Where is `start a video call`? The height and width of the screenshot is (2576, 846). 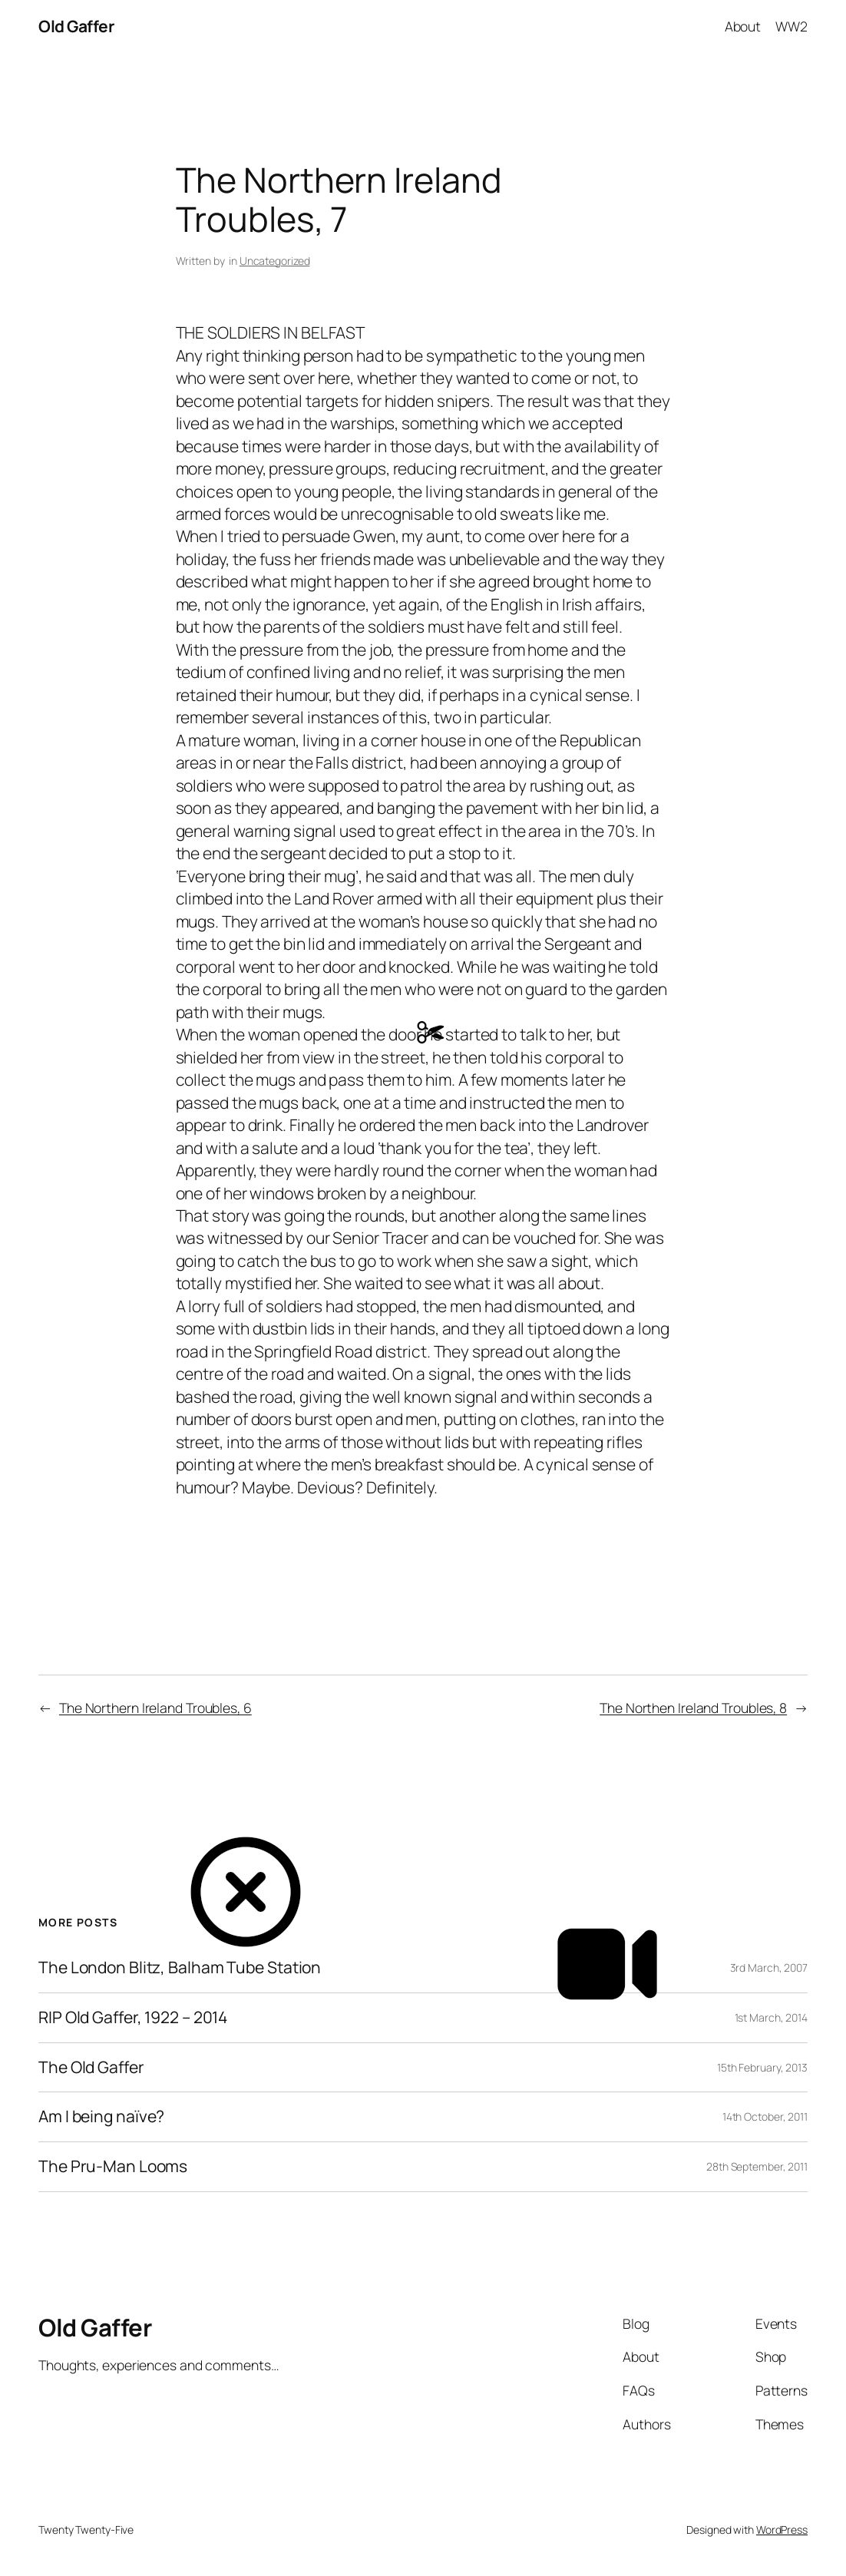
start a video call is located at coordinates (607, 1964).